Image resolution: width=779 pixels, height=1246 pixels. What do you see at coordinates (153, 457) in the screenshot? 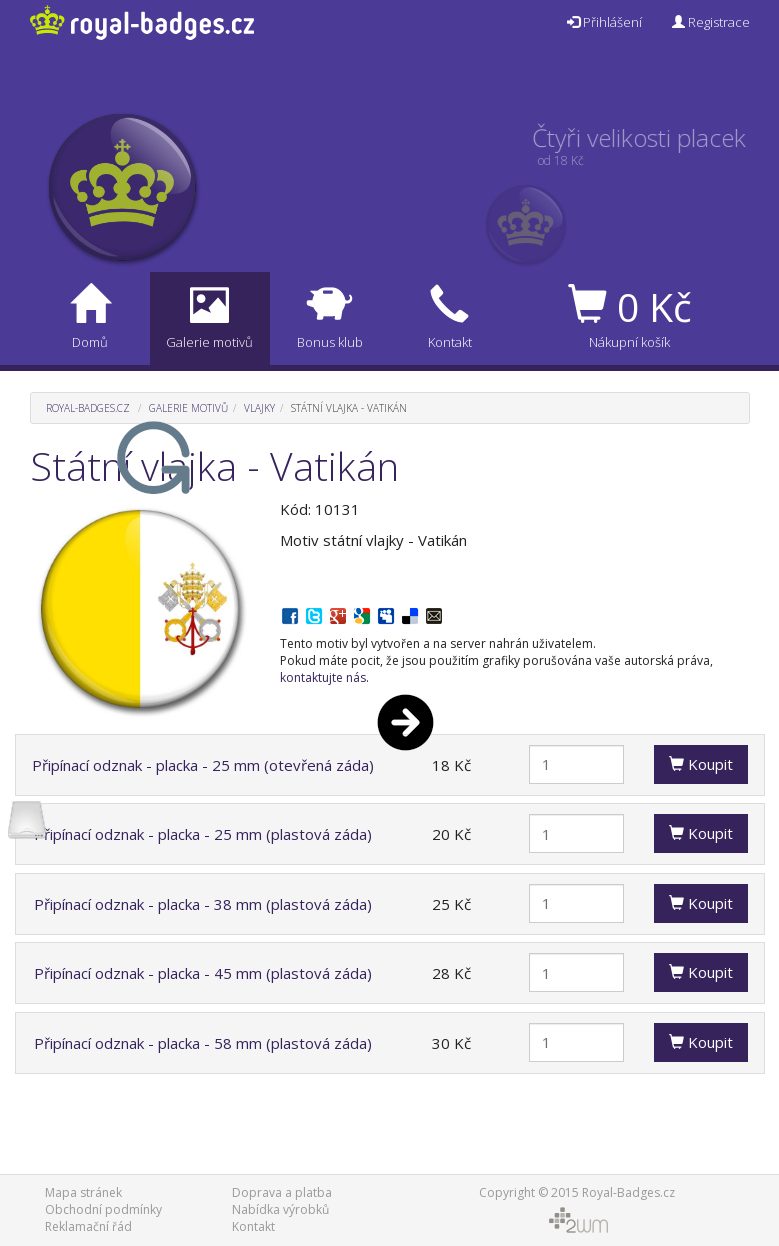
I see `rotate an image or object` at bounding box center [153, 457].